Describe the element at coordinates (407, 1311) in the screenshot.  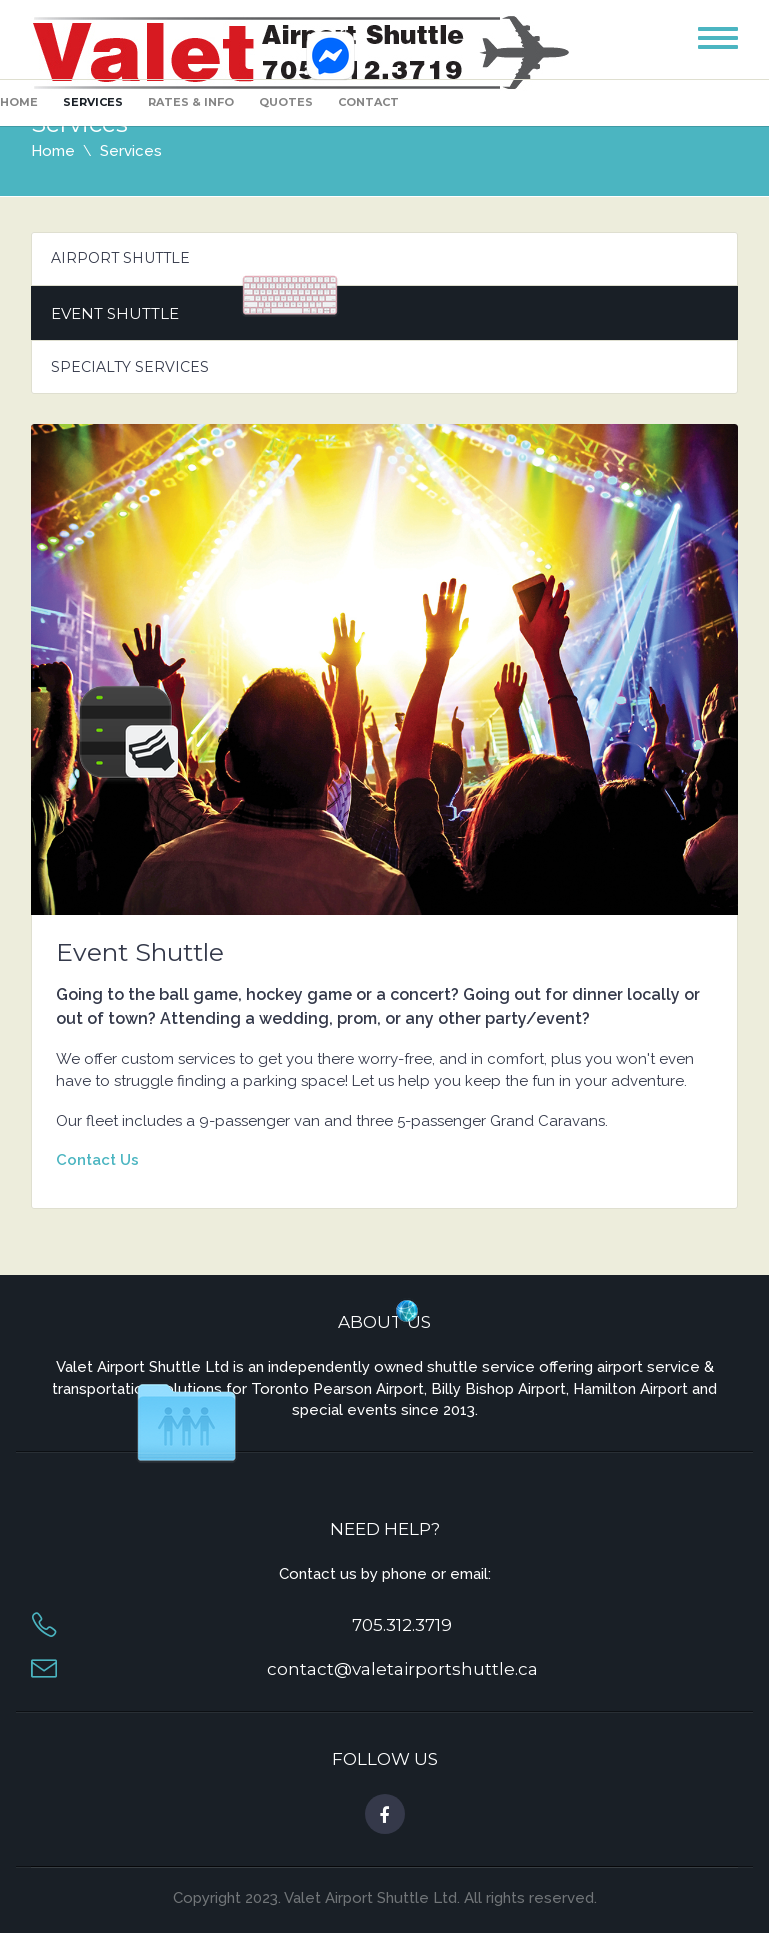
I see `open network browser to view connected devices` at that location.